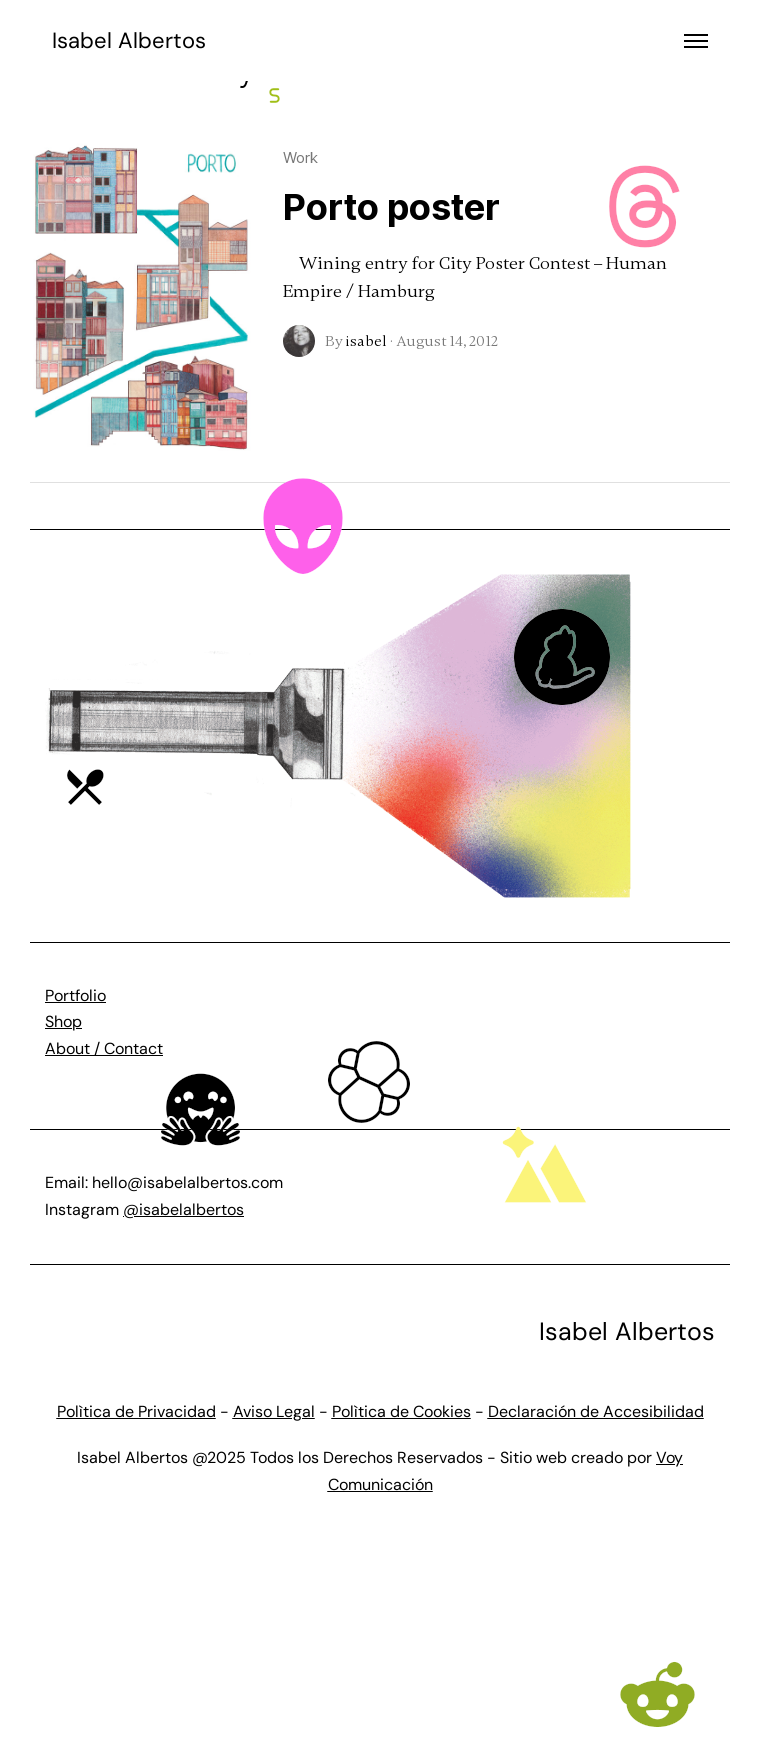 This screenshot has height=1752, width=760. Describe the element at coordinates (200, 1109) in the screenshot. I see `visit hugging face platform` at that location.